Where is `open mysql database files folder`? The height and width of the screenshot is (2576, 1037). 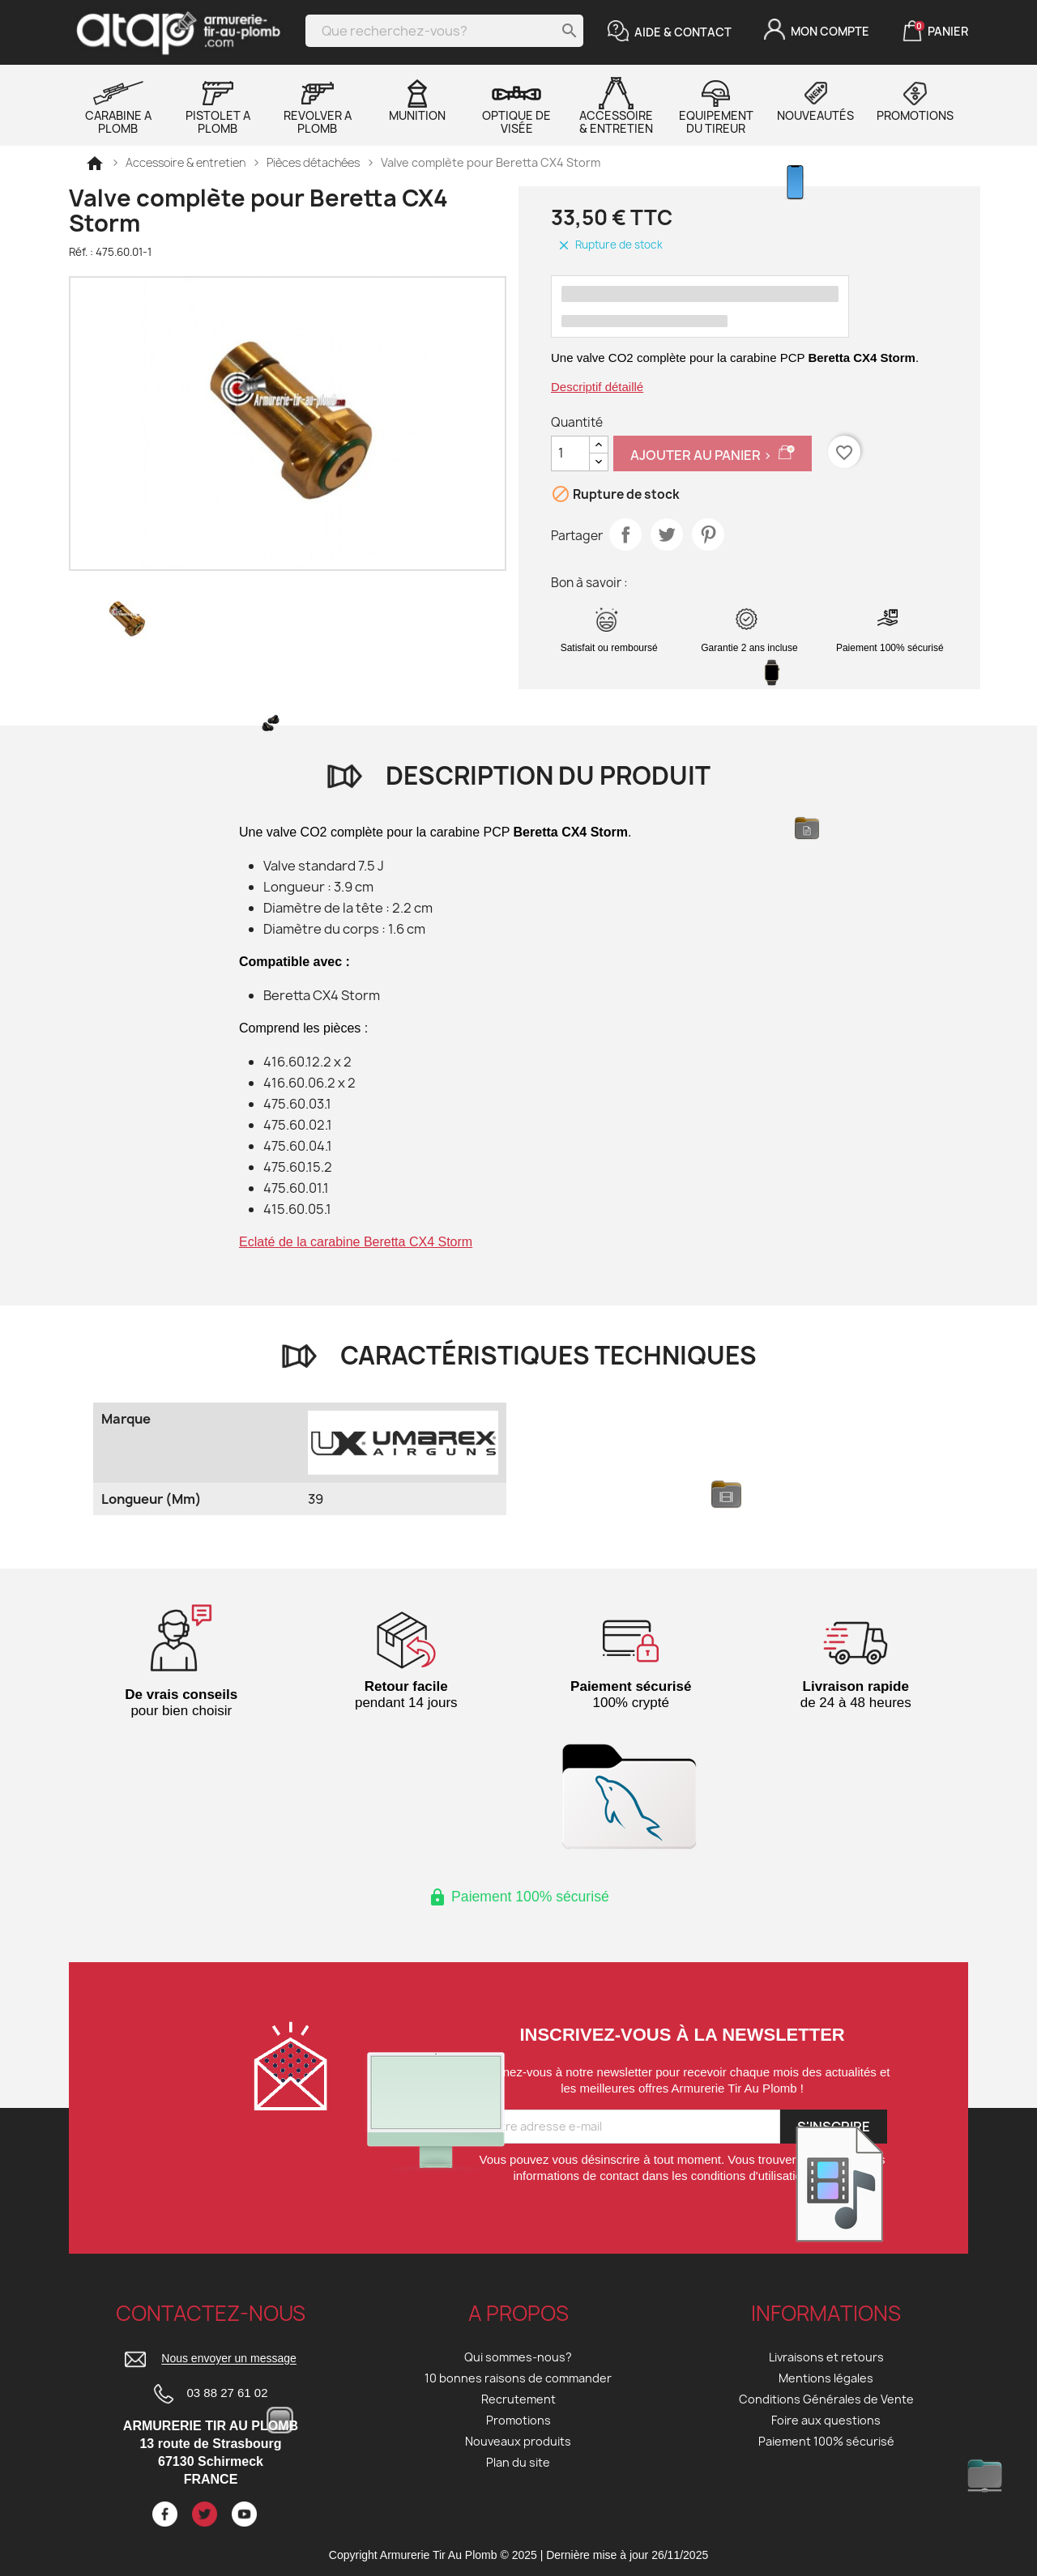
open mysql database files folder is located at coordinates (629, 1800).